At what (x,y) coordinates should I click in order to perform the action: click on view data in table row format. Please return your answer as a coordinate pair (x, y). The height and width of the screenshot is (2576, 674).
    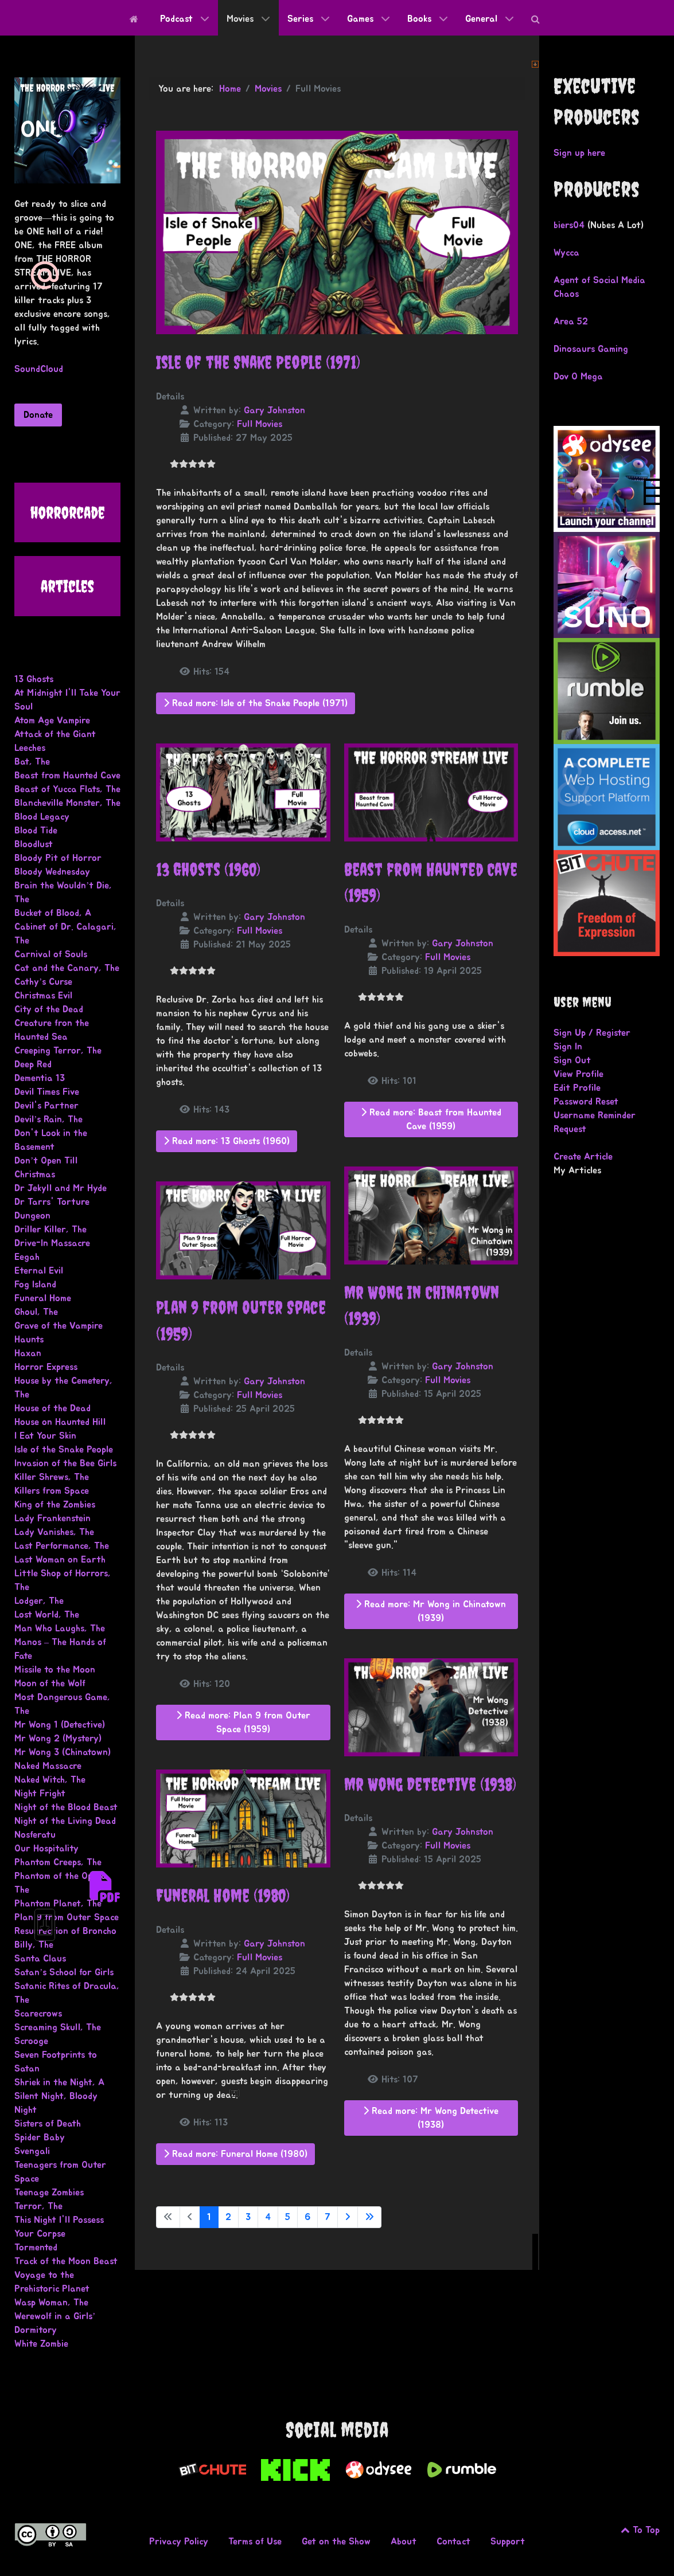
    Looking at the image, I should click on (657, 492).